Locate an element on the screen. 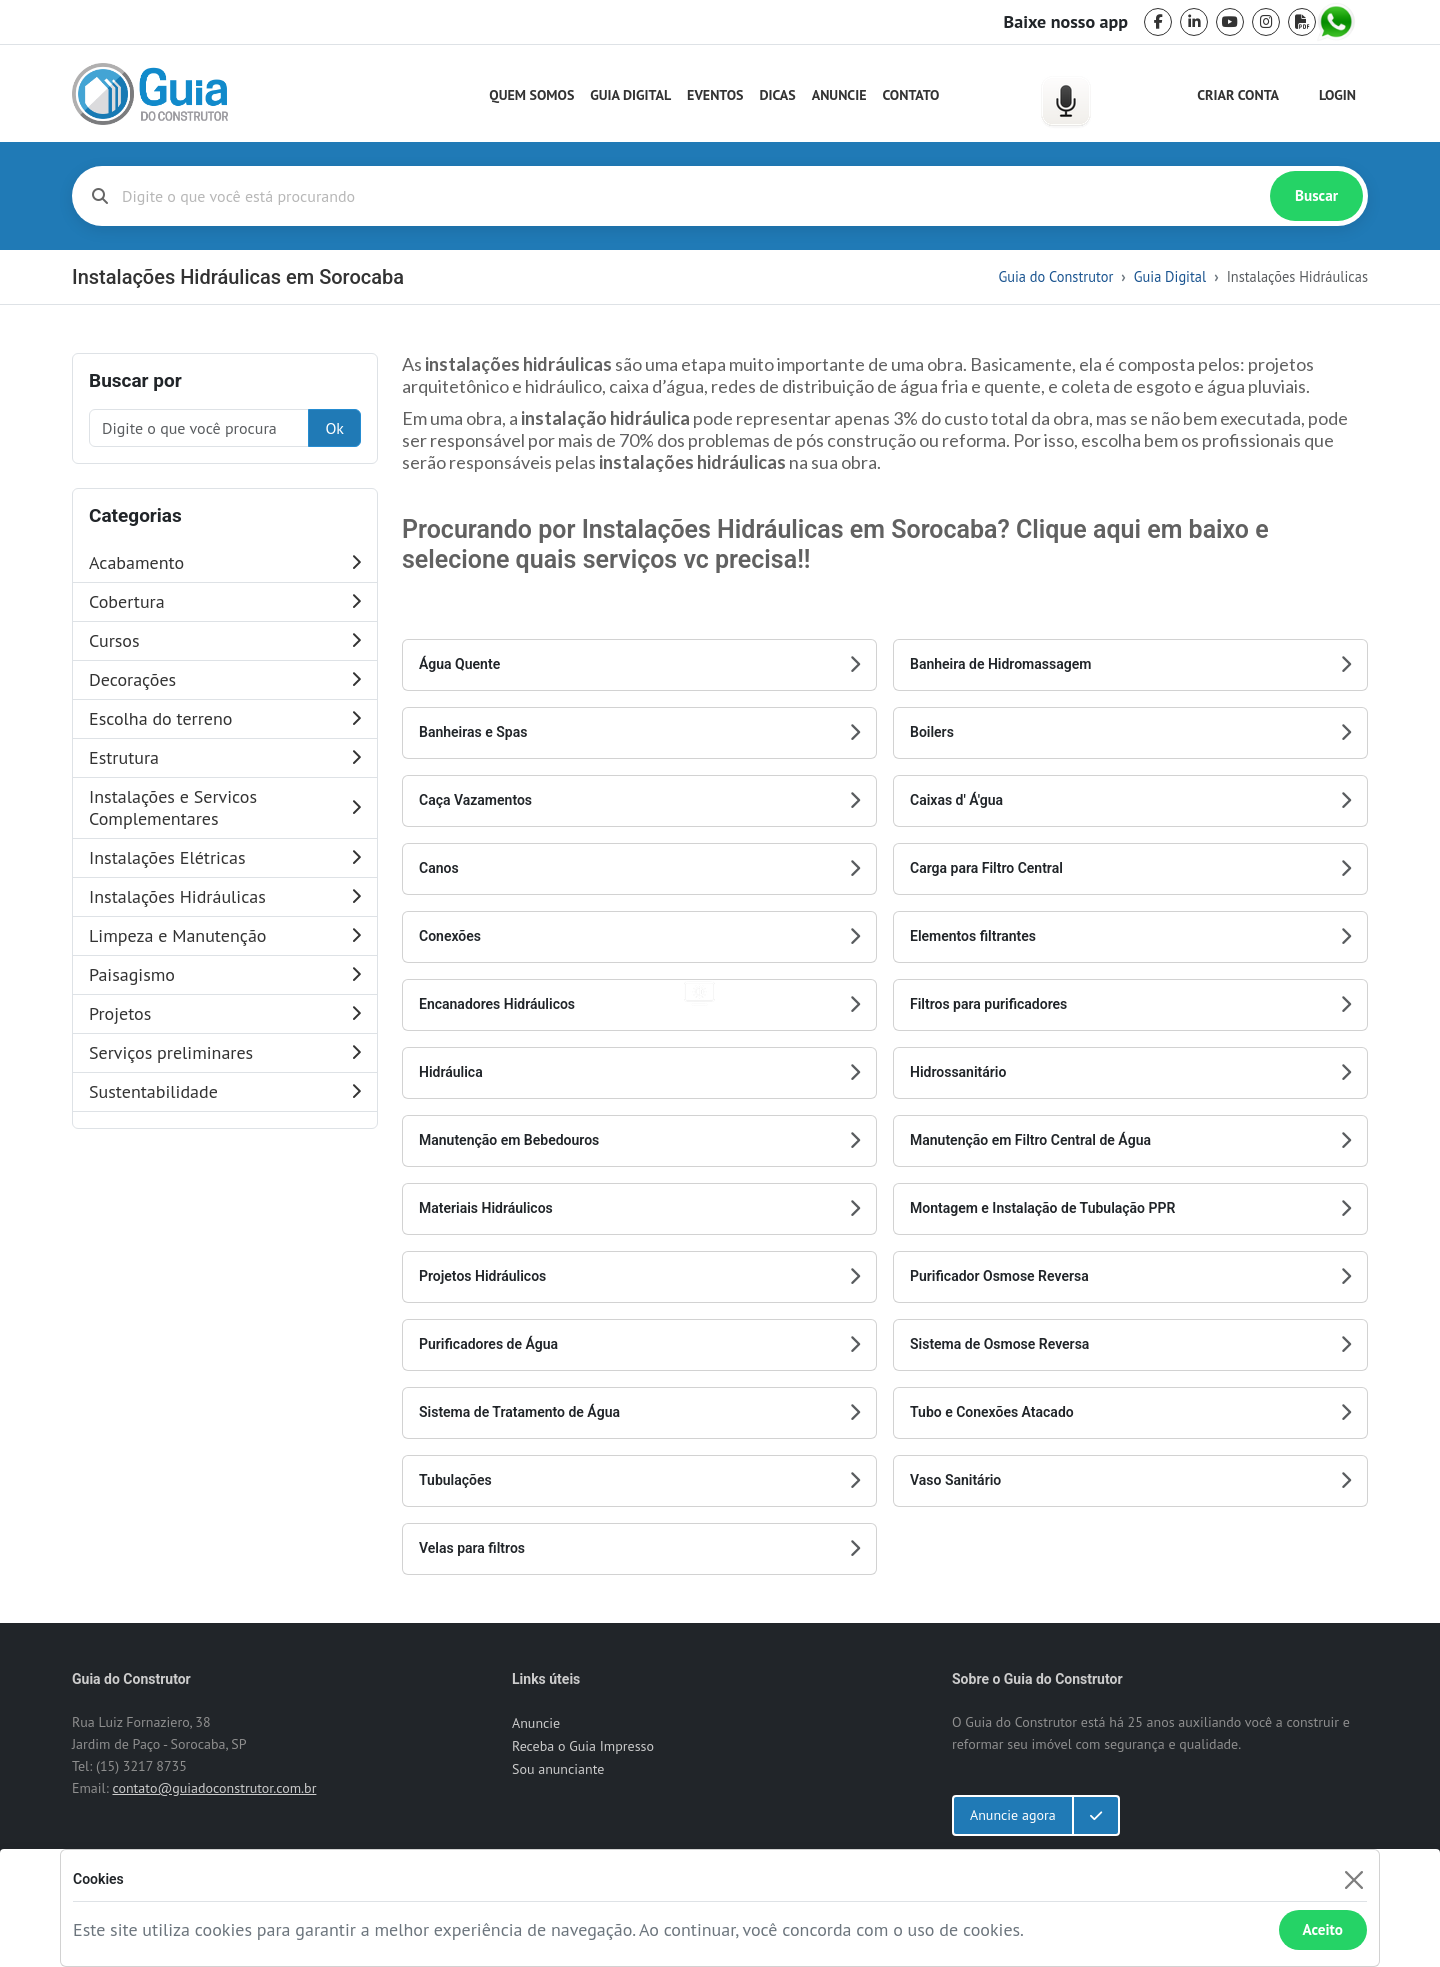 The height and width of the screenshot is (1967, 1440). adjust display brightness settings is located at coordinates (699, 993).